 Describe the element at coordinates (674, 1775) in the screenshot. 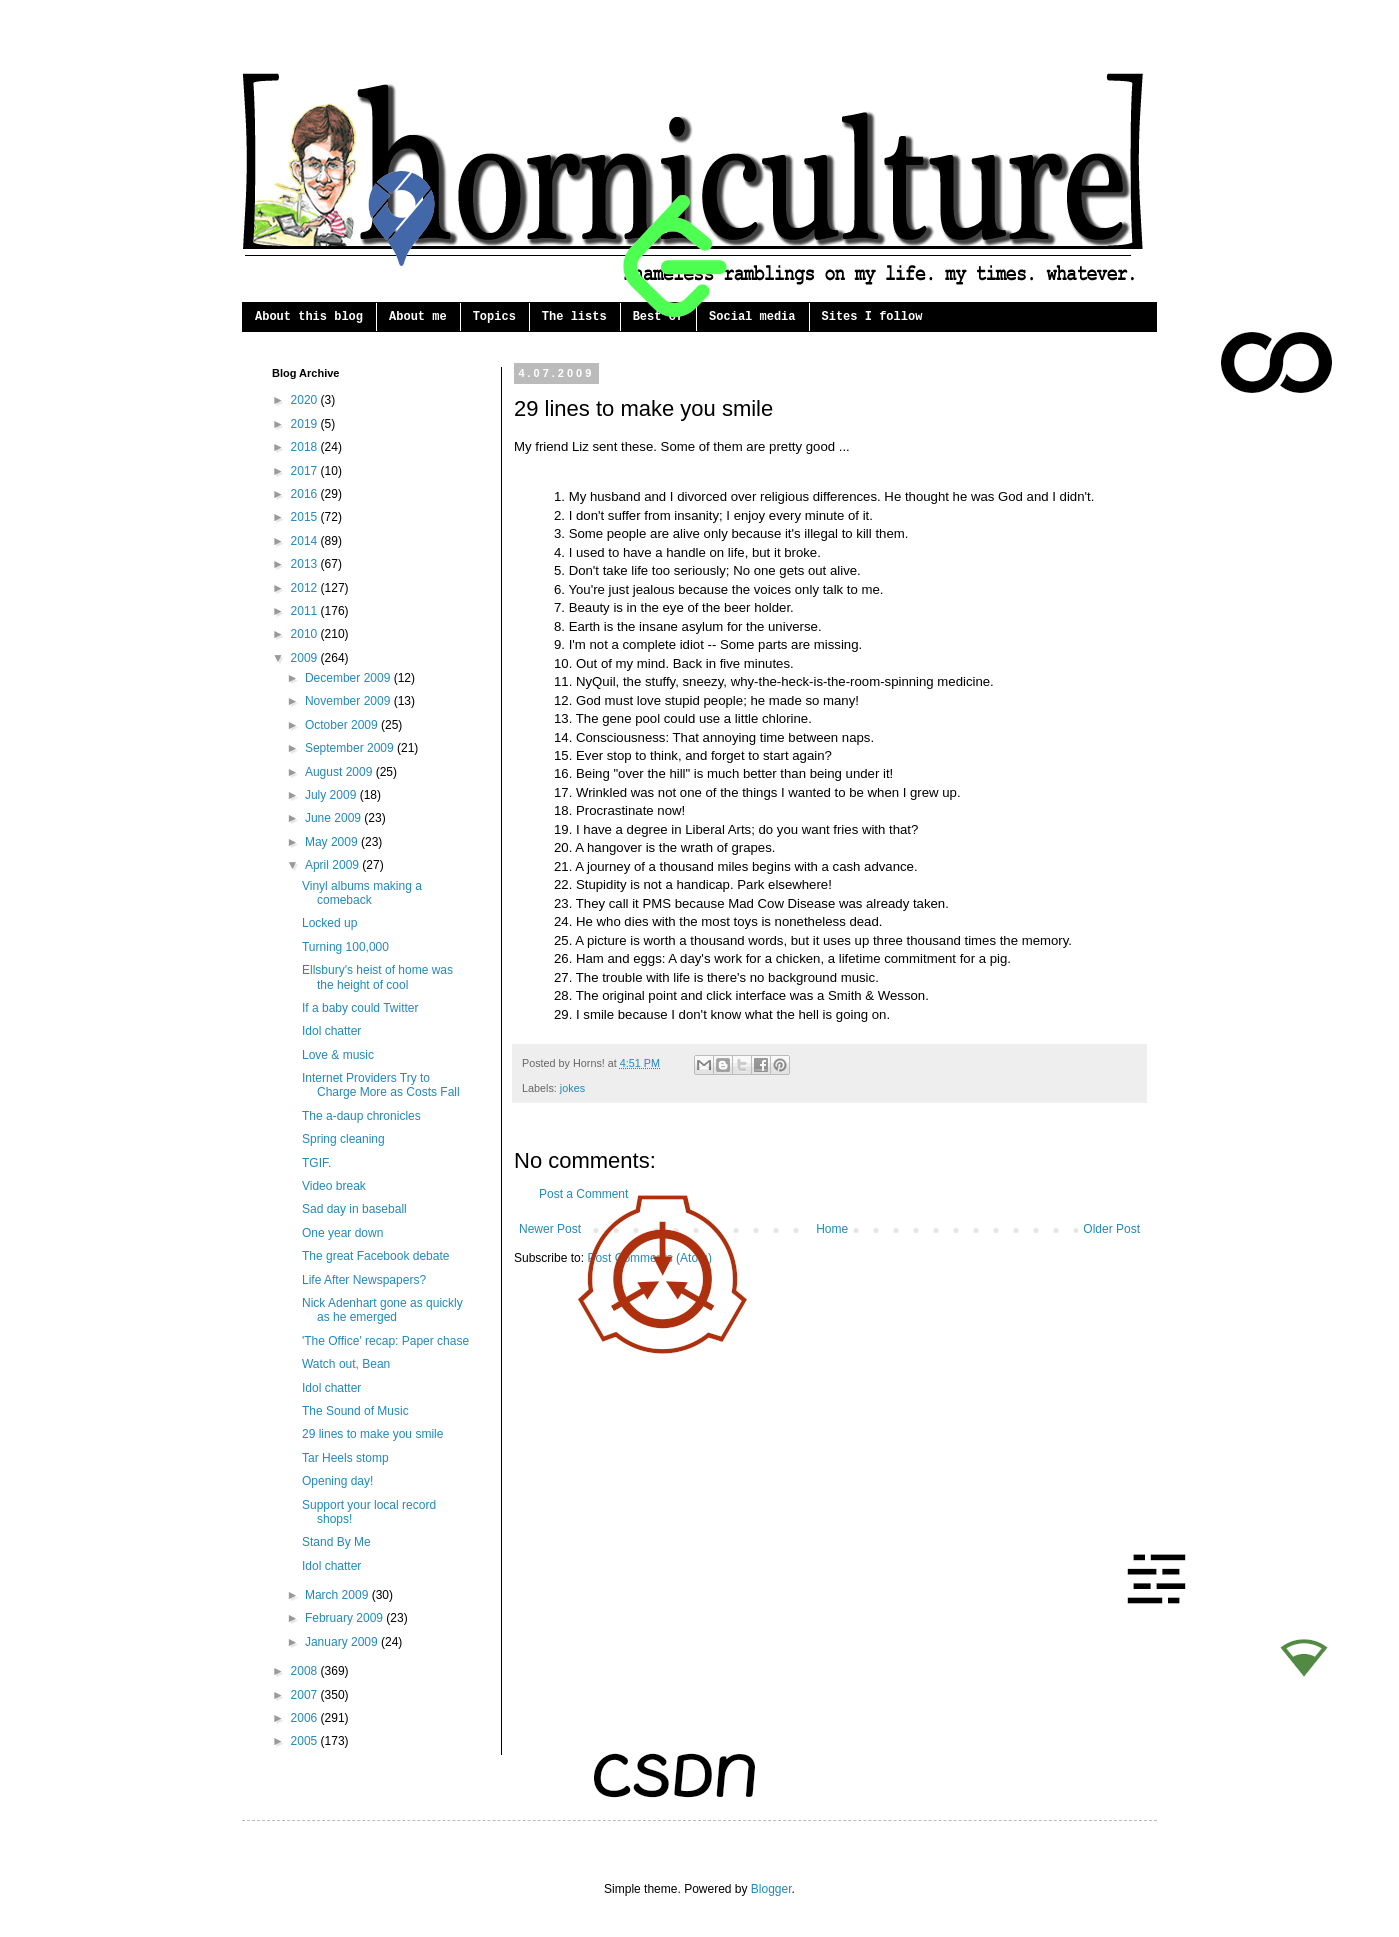

I see `visit CSDN developer community` at that location.